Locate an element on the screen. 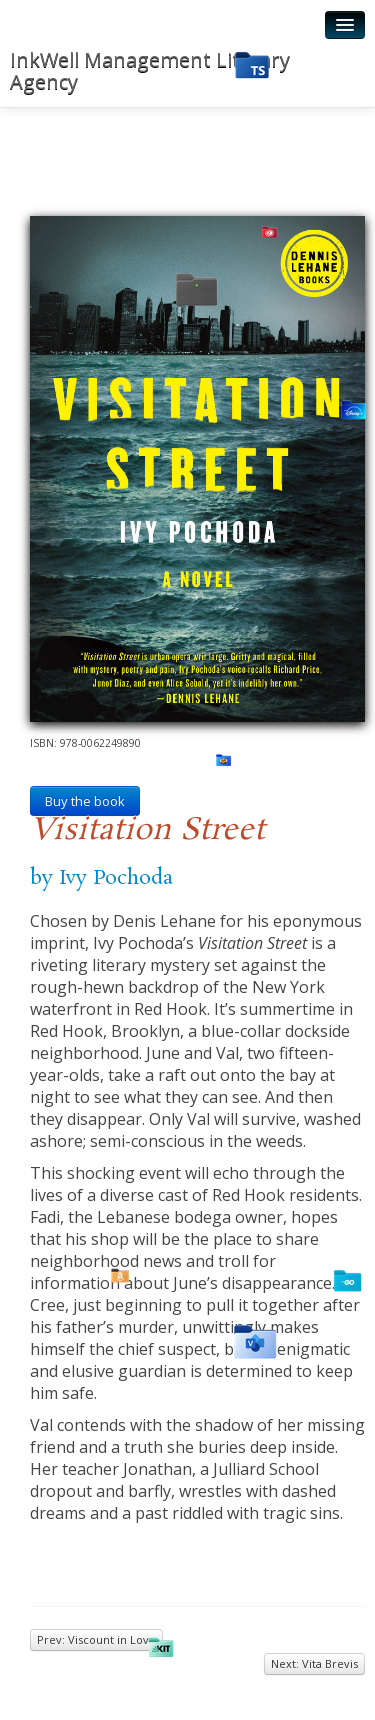 Image resolution: width=375 pixels, height=1720 pixels. folder containing amazon-related files or downloads is located at coordinates (120, 1276).